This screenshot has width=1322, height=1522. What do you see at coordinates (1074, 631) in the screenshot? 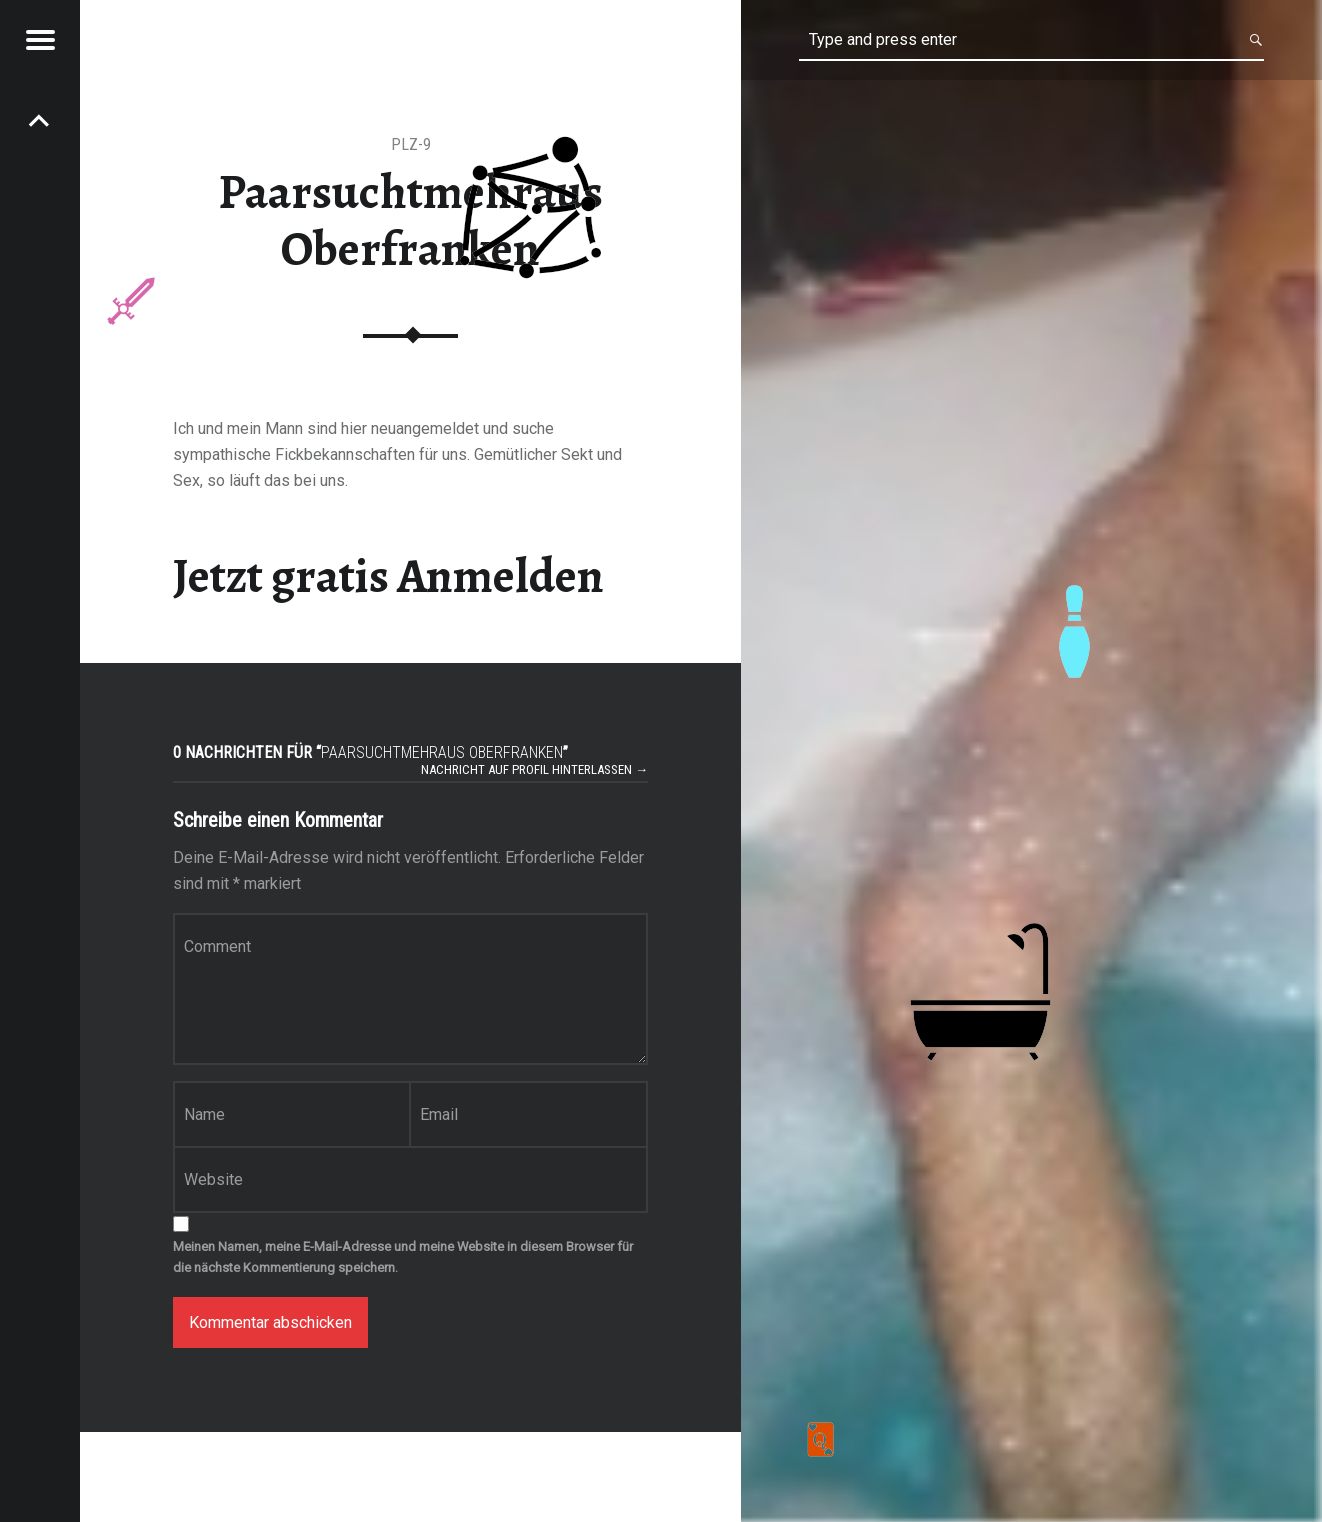
I see `access bowling game or activity` at bounding box center [1074, 631].